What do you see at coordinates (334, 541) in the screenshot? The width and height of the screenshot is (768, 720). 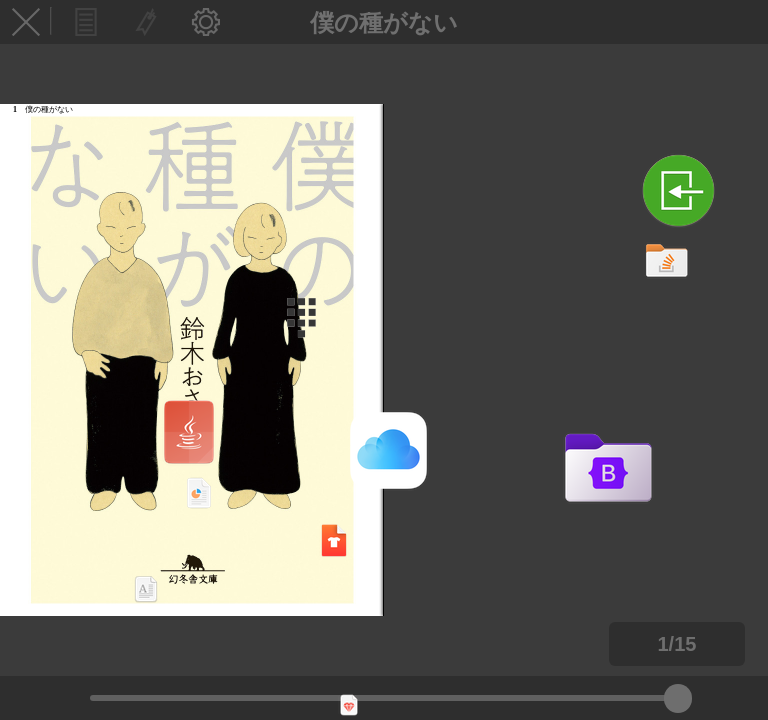 I see `a theme or appearance customization file` at bounding box center [334, 541].